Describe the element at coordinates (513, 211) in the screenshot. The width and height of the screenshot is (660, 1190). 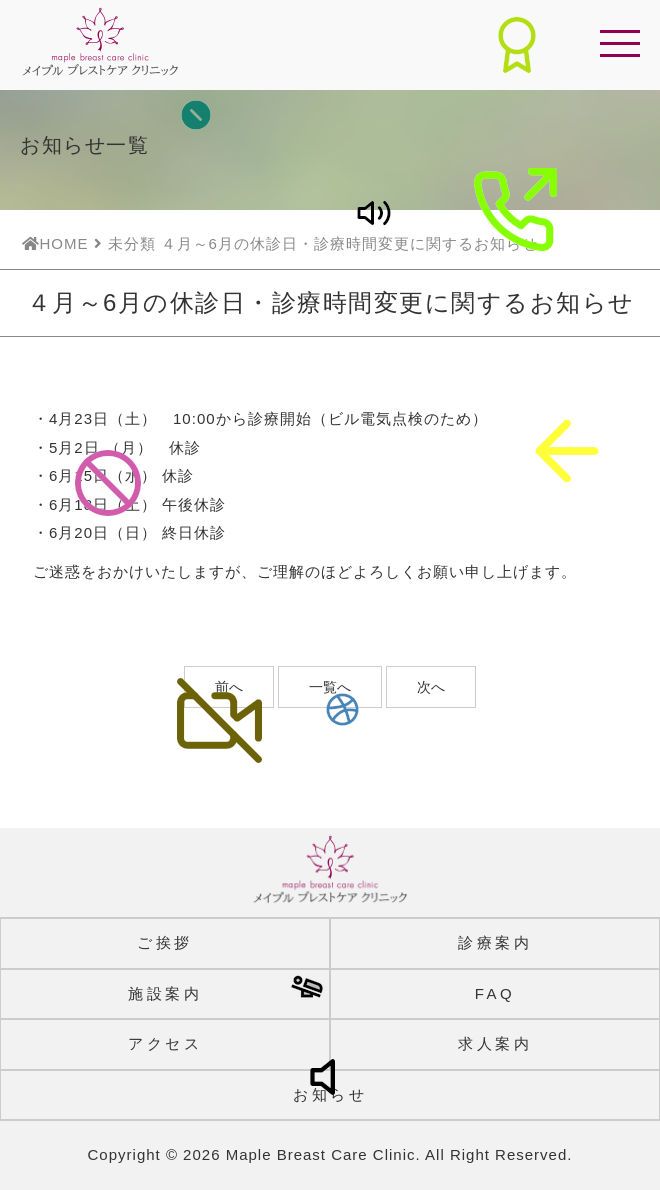
I see `make an outgoing call` at that location.